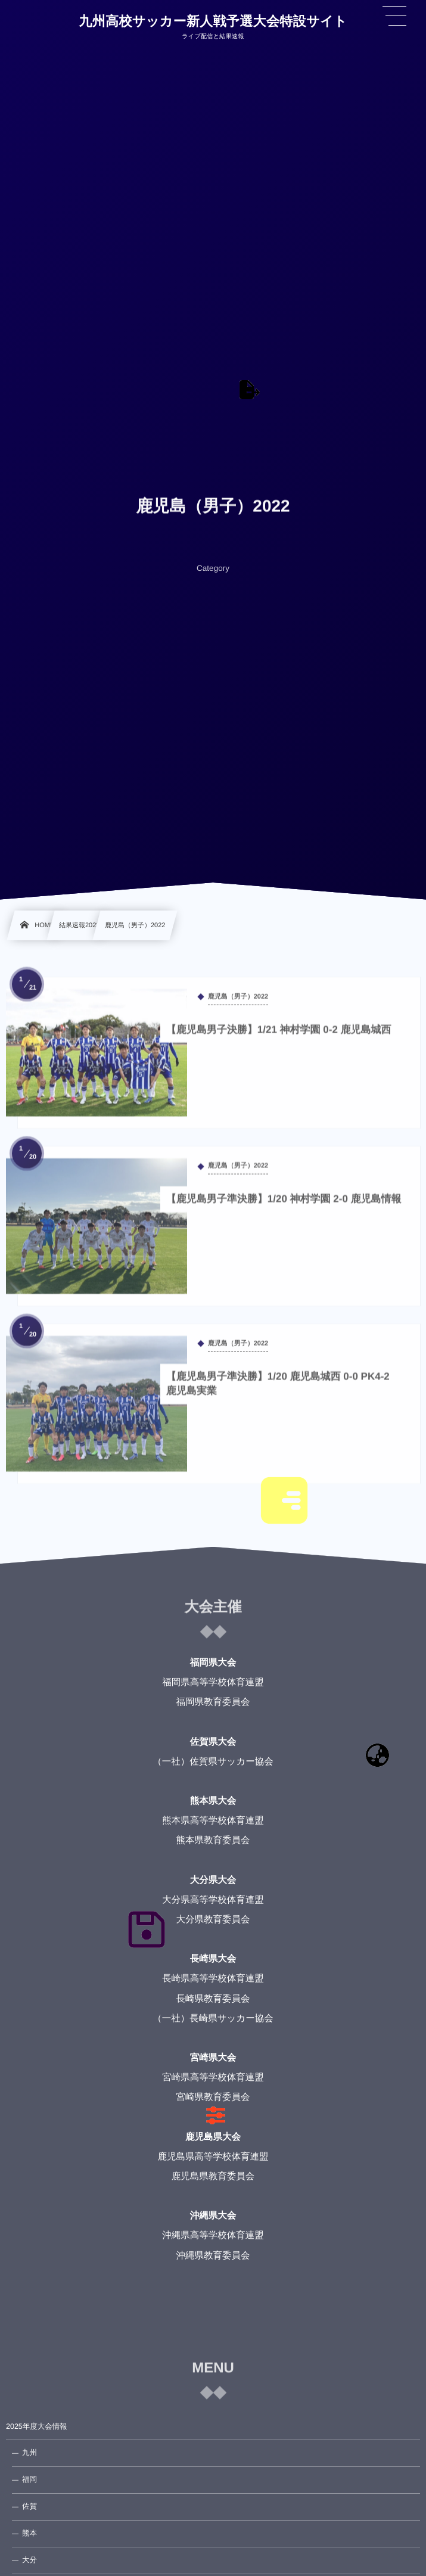 The width and height of the screenshot is (426, 2576). What do you see at coordinates (377, 1755) in the screenshot?
I see `switch to asia region settings` at bounding box center [377, 1755].